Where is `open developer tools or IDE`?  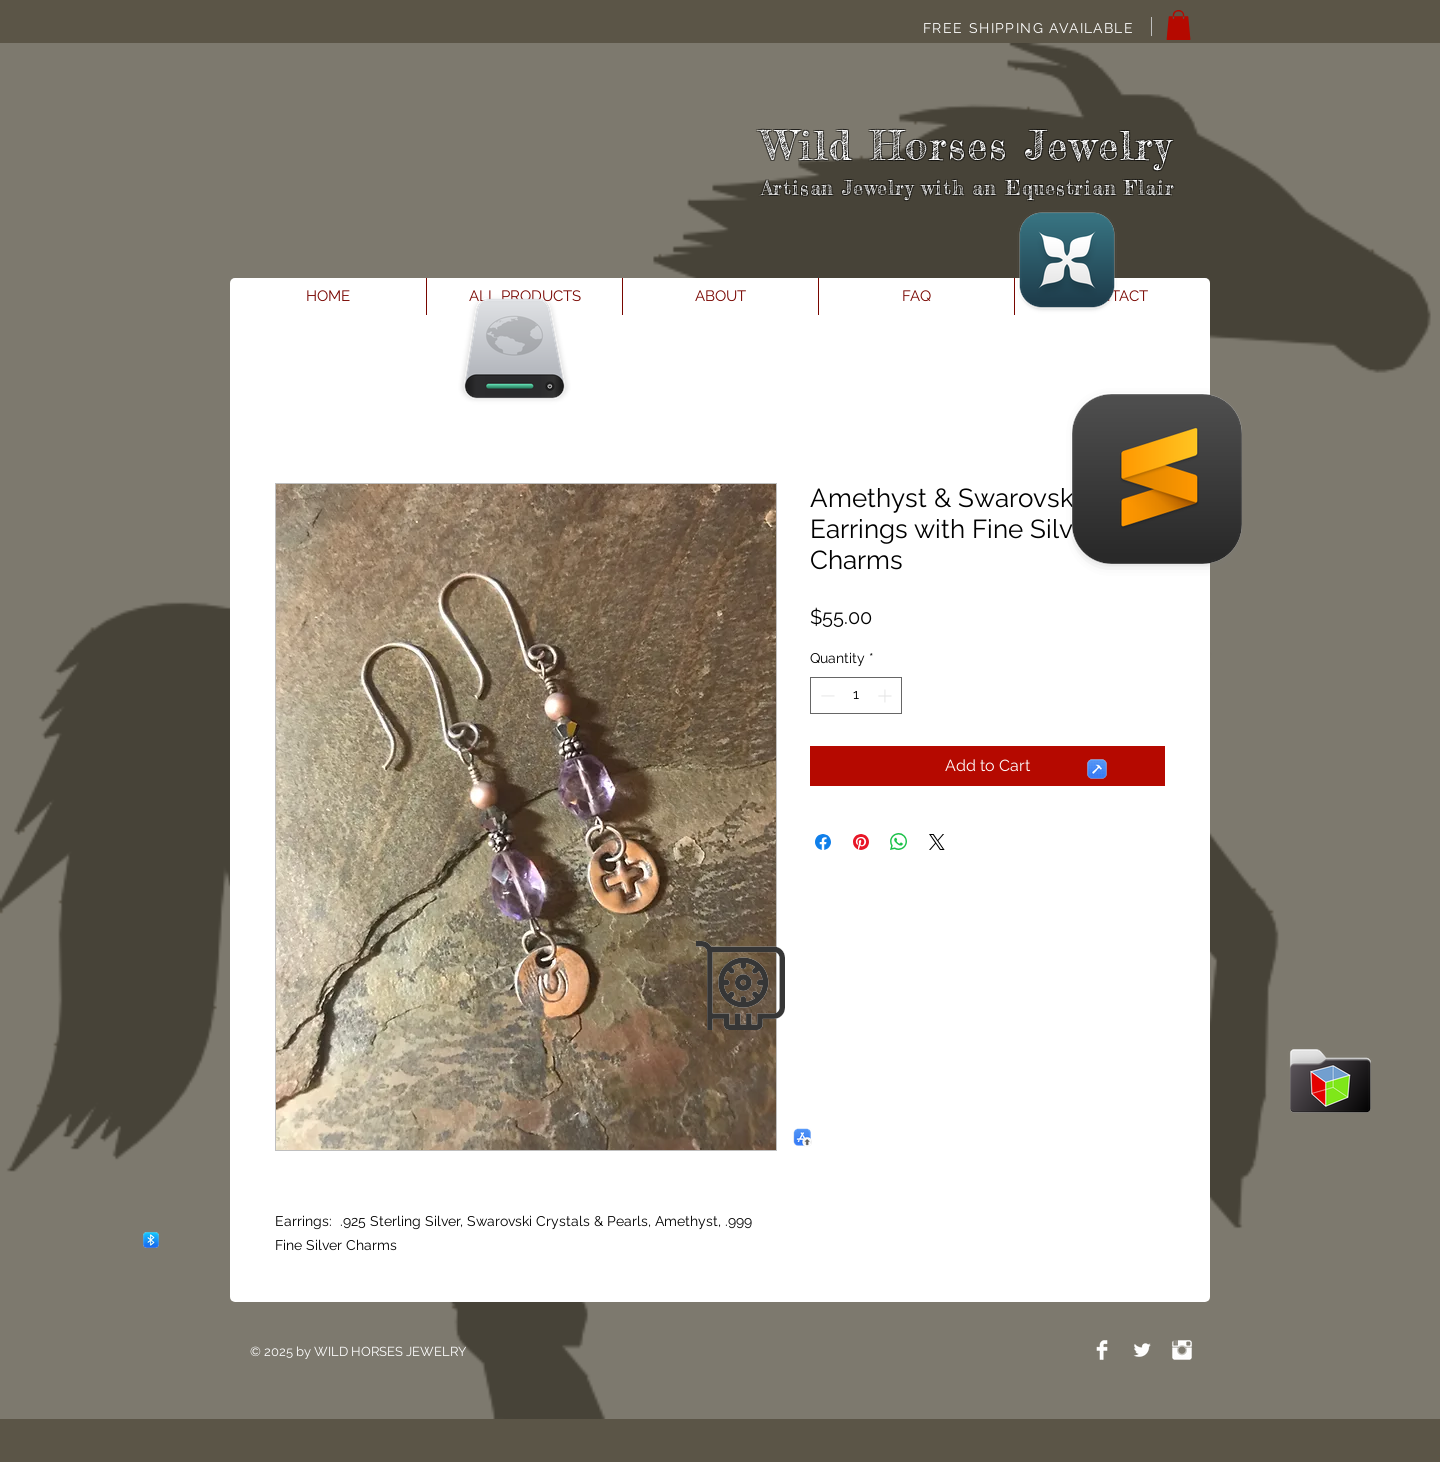
open developer tools or IDE is located at coordinates (1097, 769).